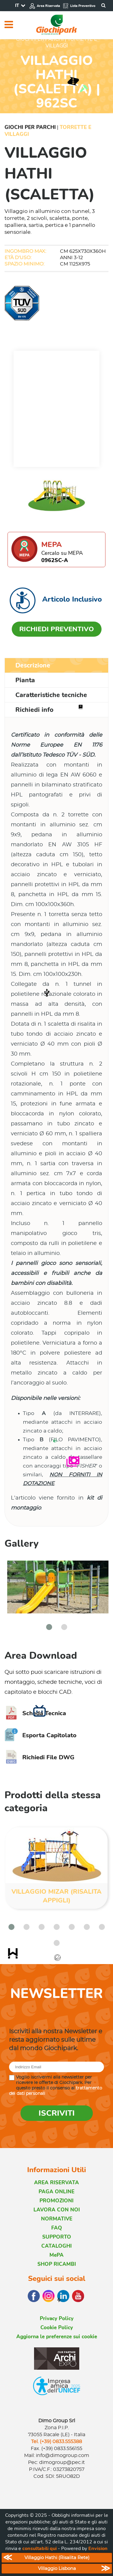 Image resolution: width=113 pixels, height=2576 pixels. I want to click on view payment or billing information, so click(73, 1462).